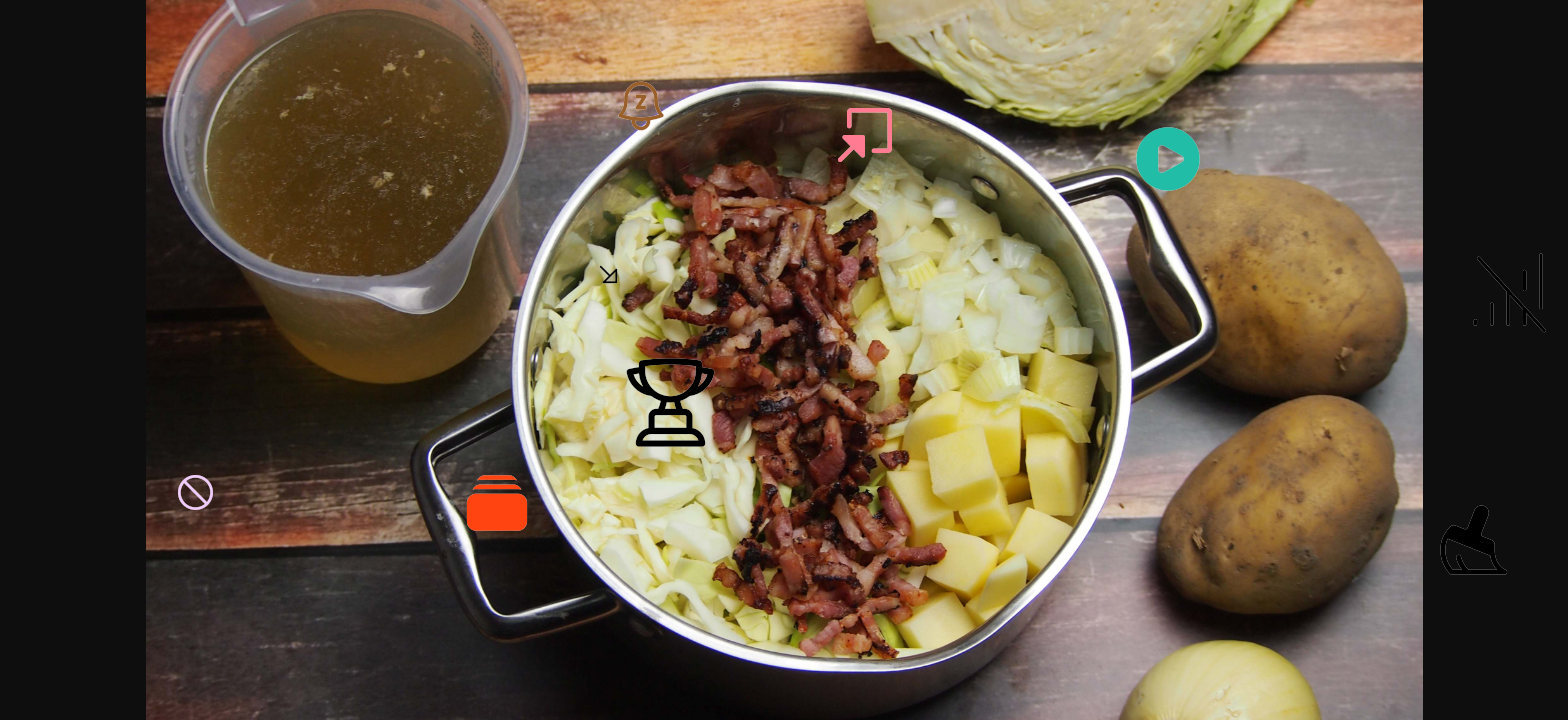 Image resolution: width=1568 pixels, height=720 pixels. I want to click on indicates a blocked or prohibited action, so click(195, 492).